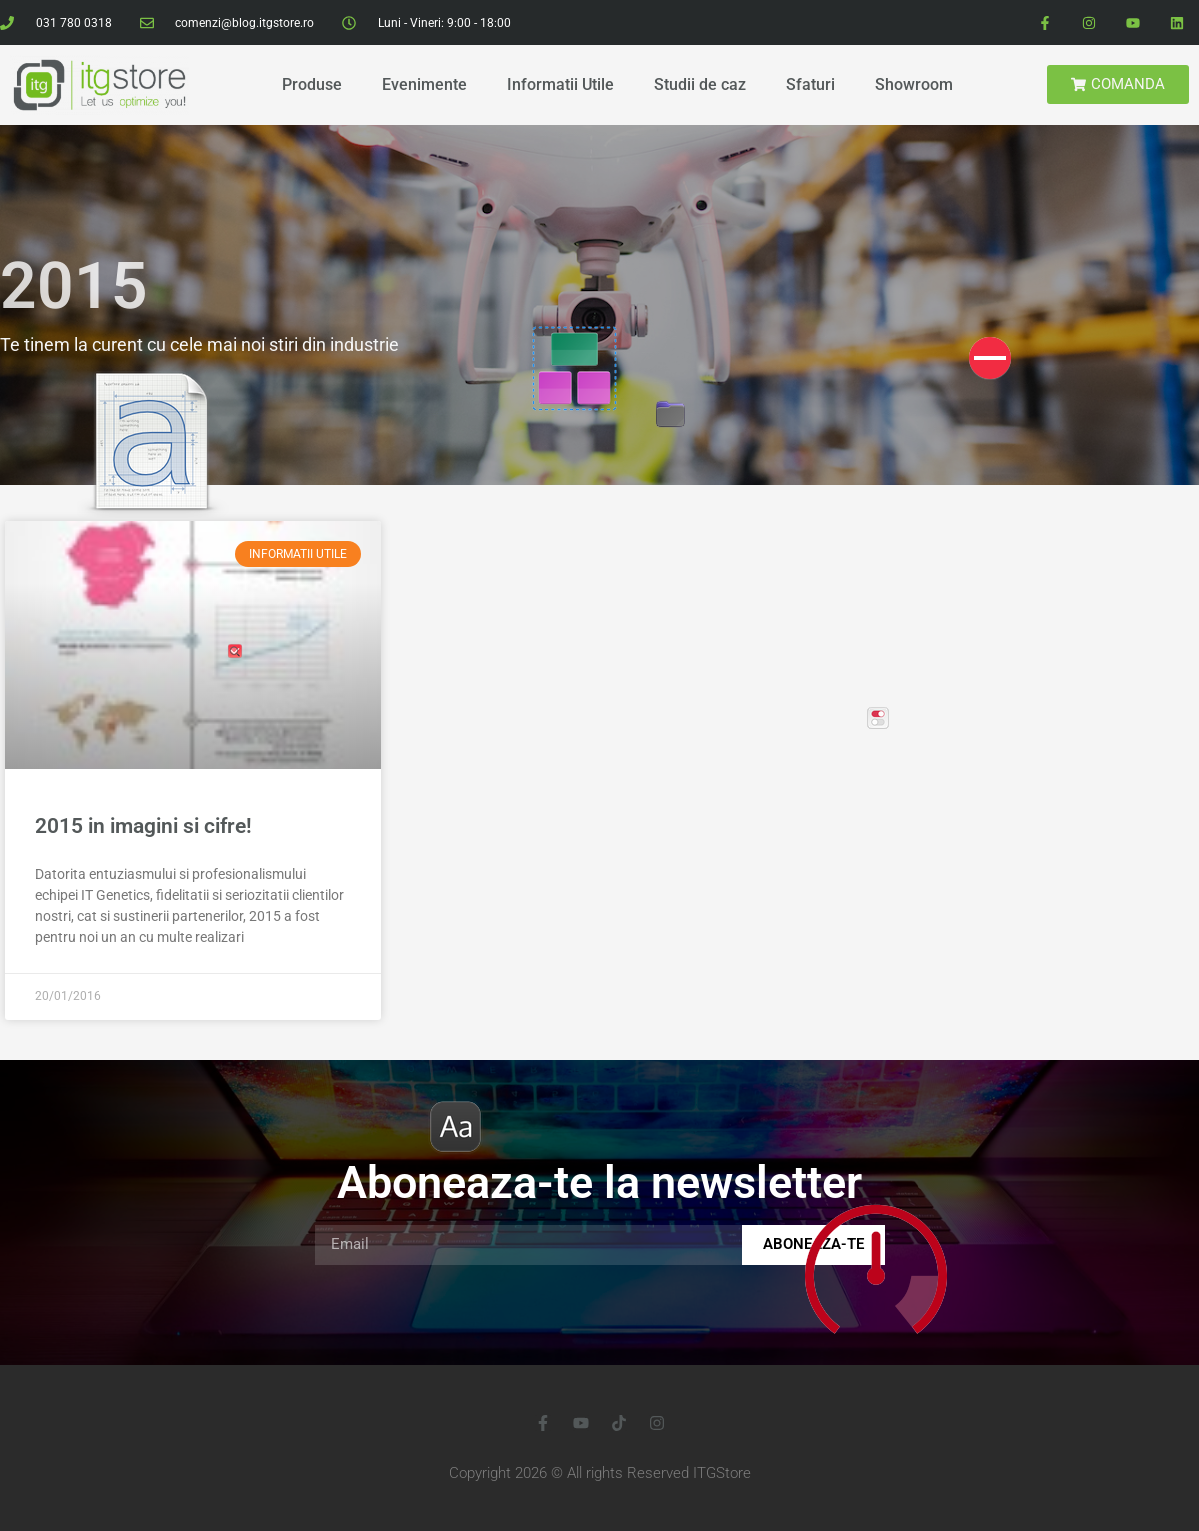 Image resolution: width=1199 pixels, height=1531 pixels. I want to click on a font file type indicator, so click(154, 441).